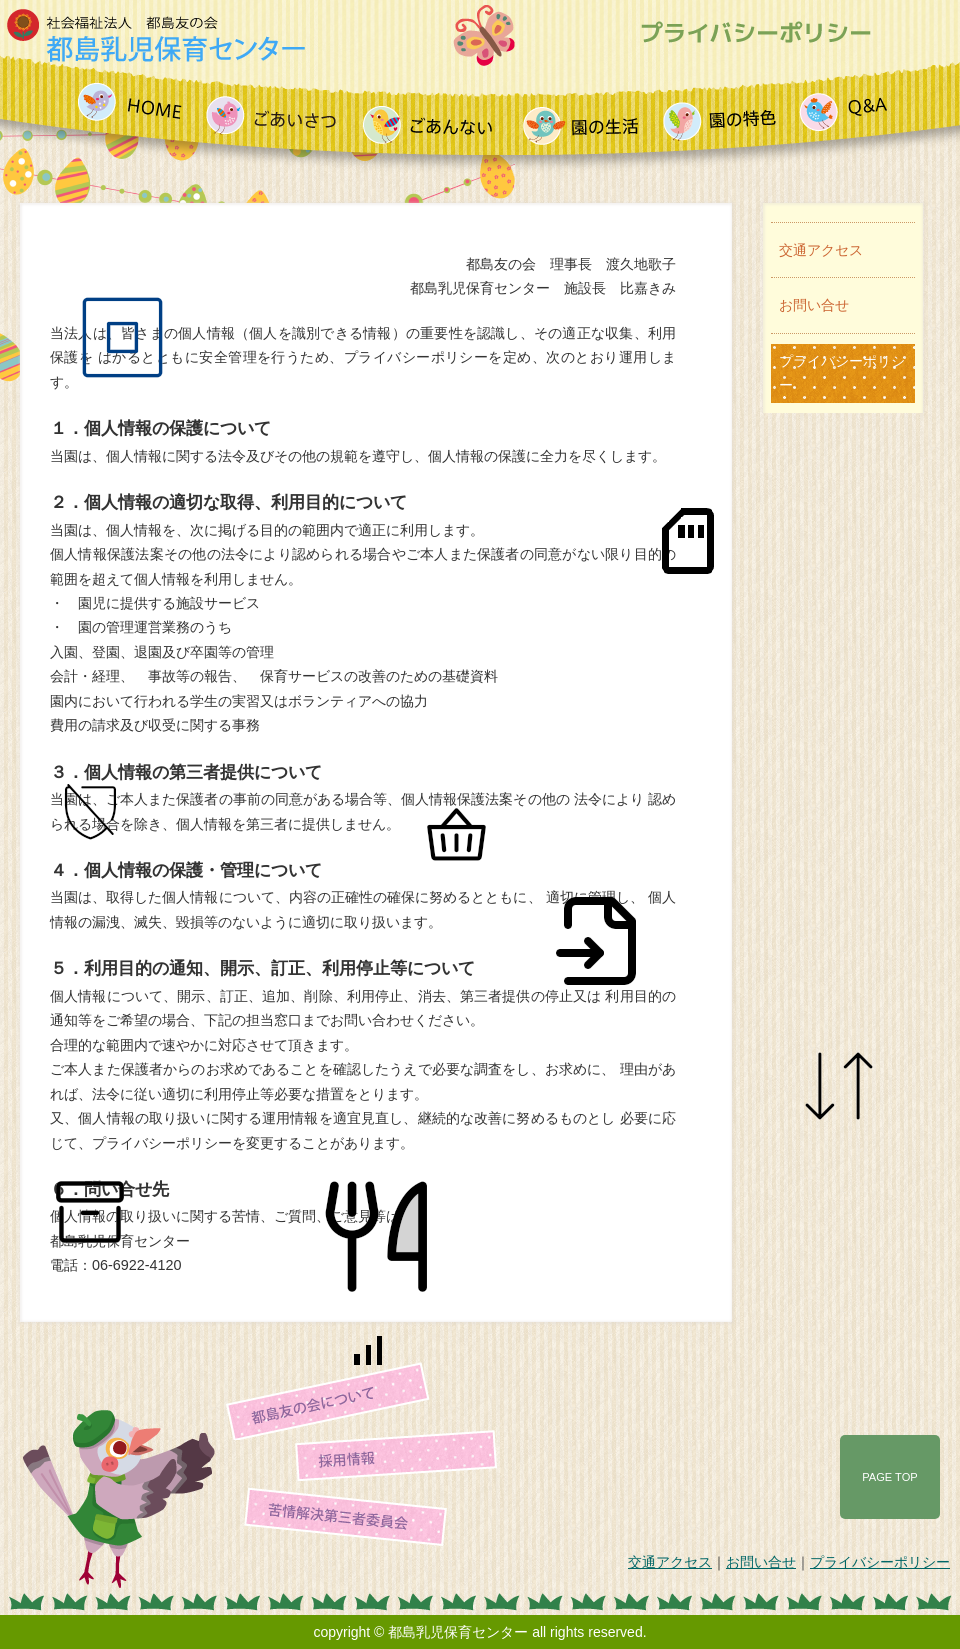 The image size is (960, 1649). What do you see at coordinates (600, 941) in the screenshot?
I see `import a file into the application` at bounding box center [600, 941].